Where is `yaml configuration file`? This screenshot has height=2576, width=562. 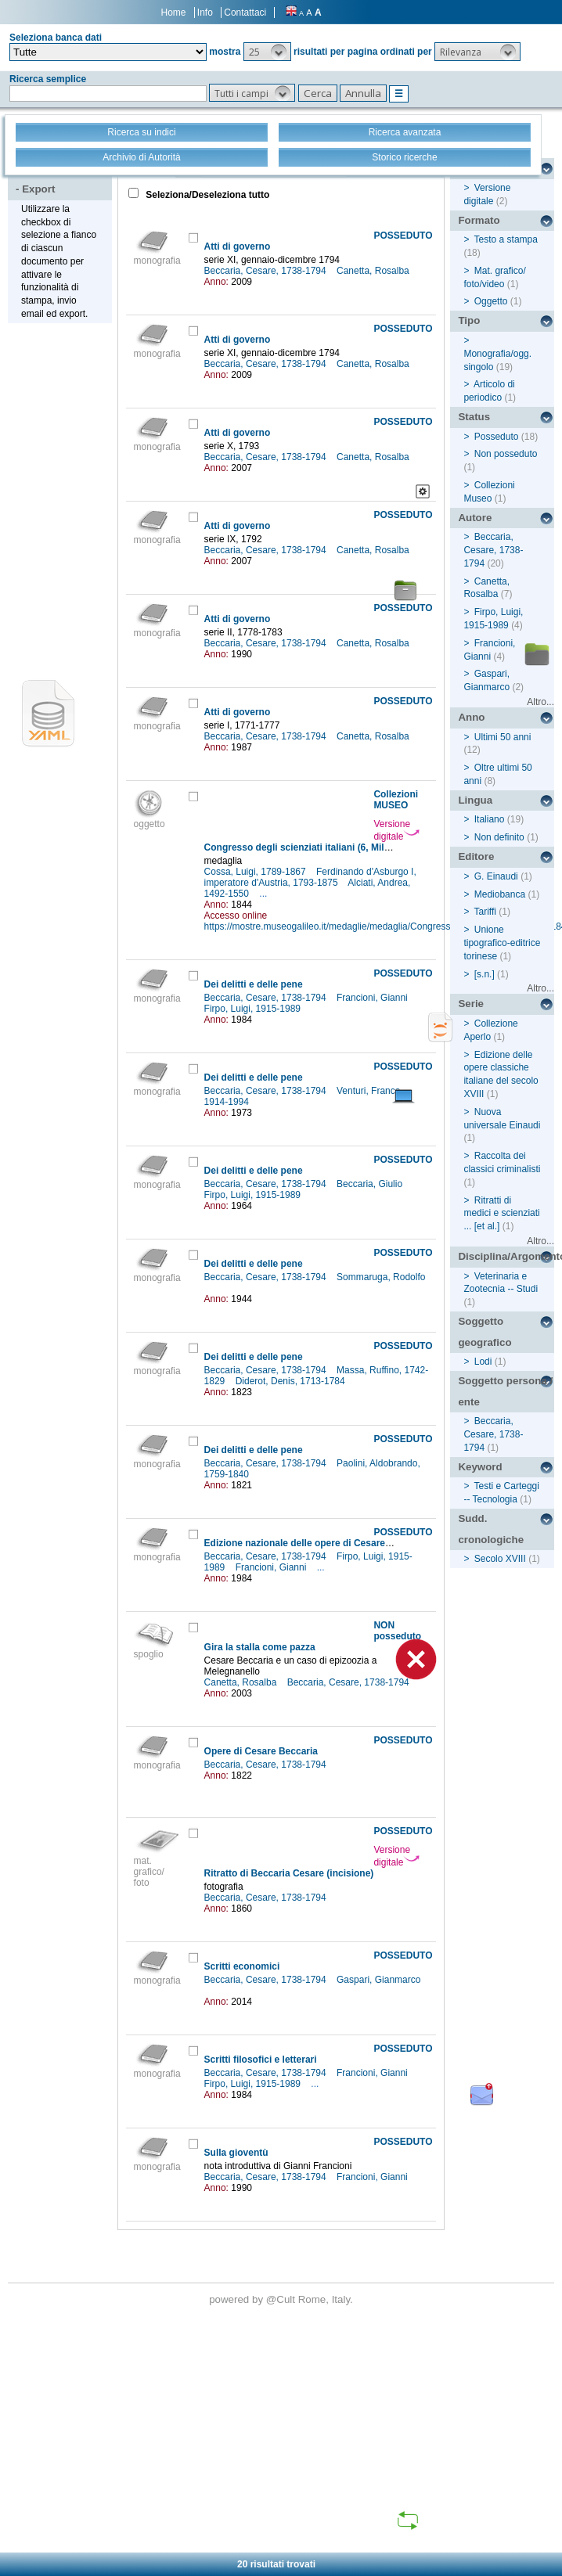
yaml configuration file is located at coordinates (48, 713).